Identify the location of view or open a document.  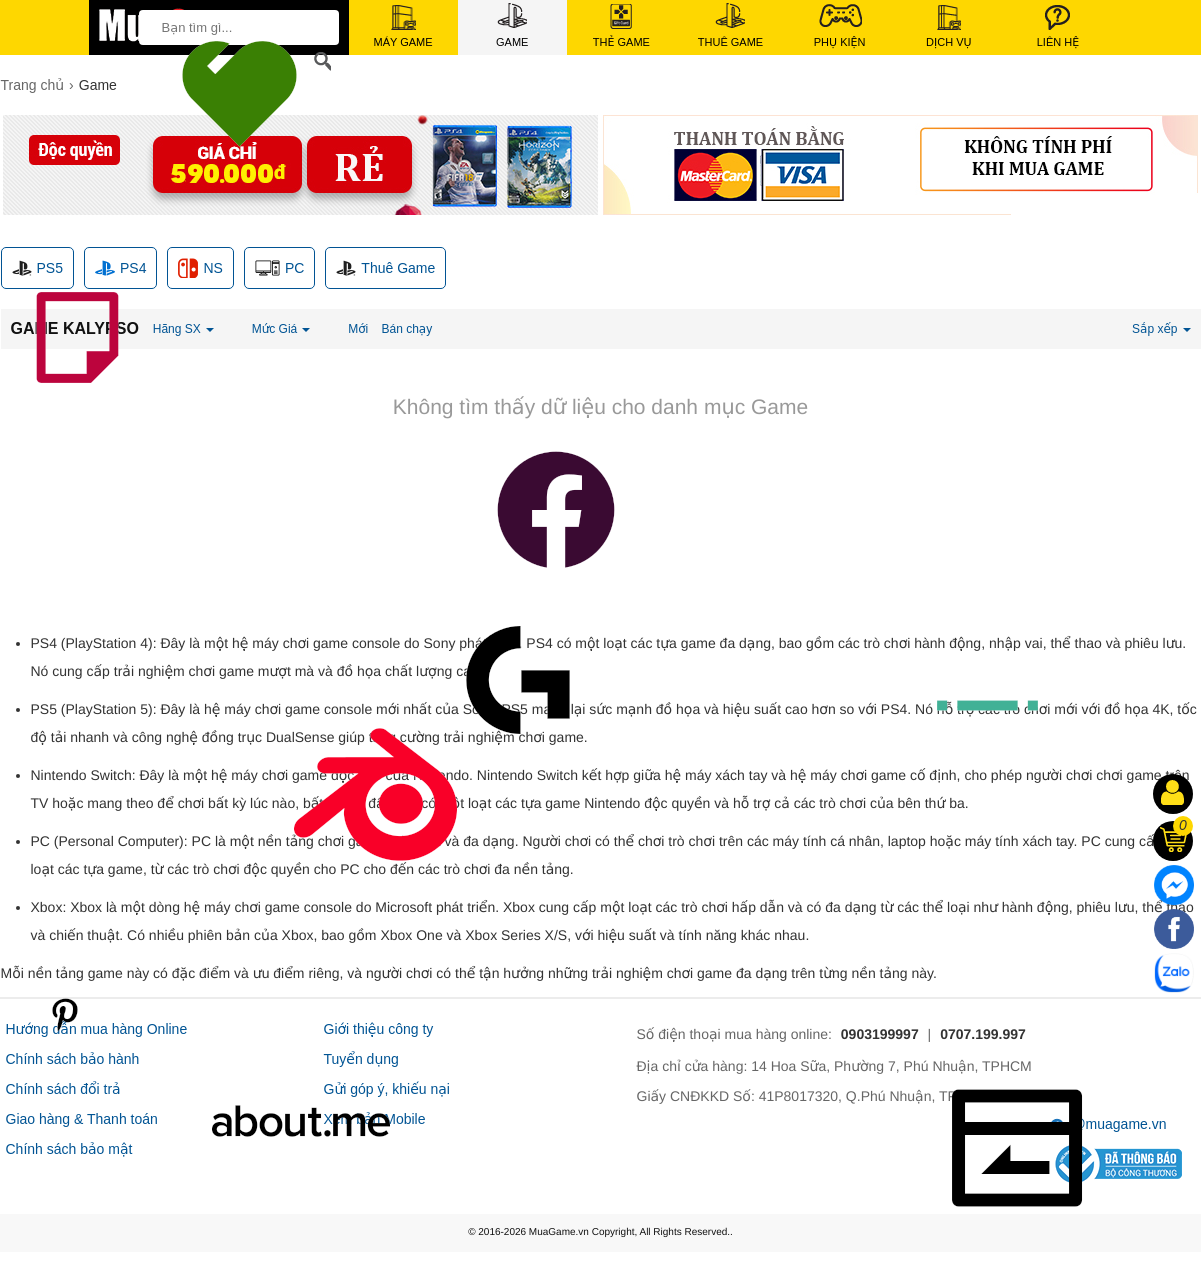
(77, 337).